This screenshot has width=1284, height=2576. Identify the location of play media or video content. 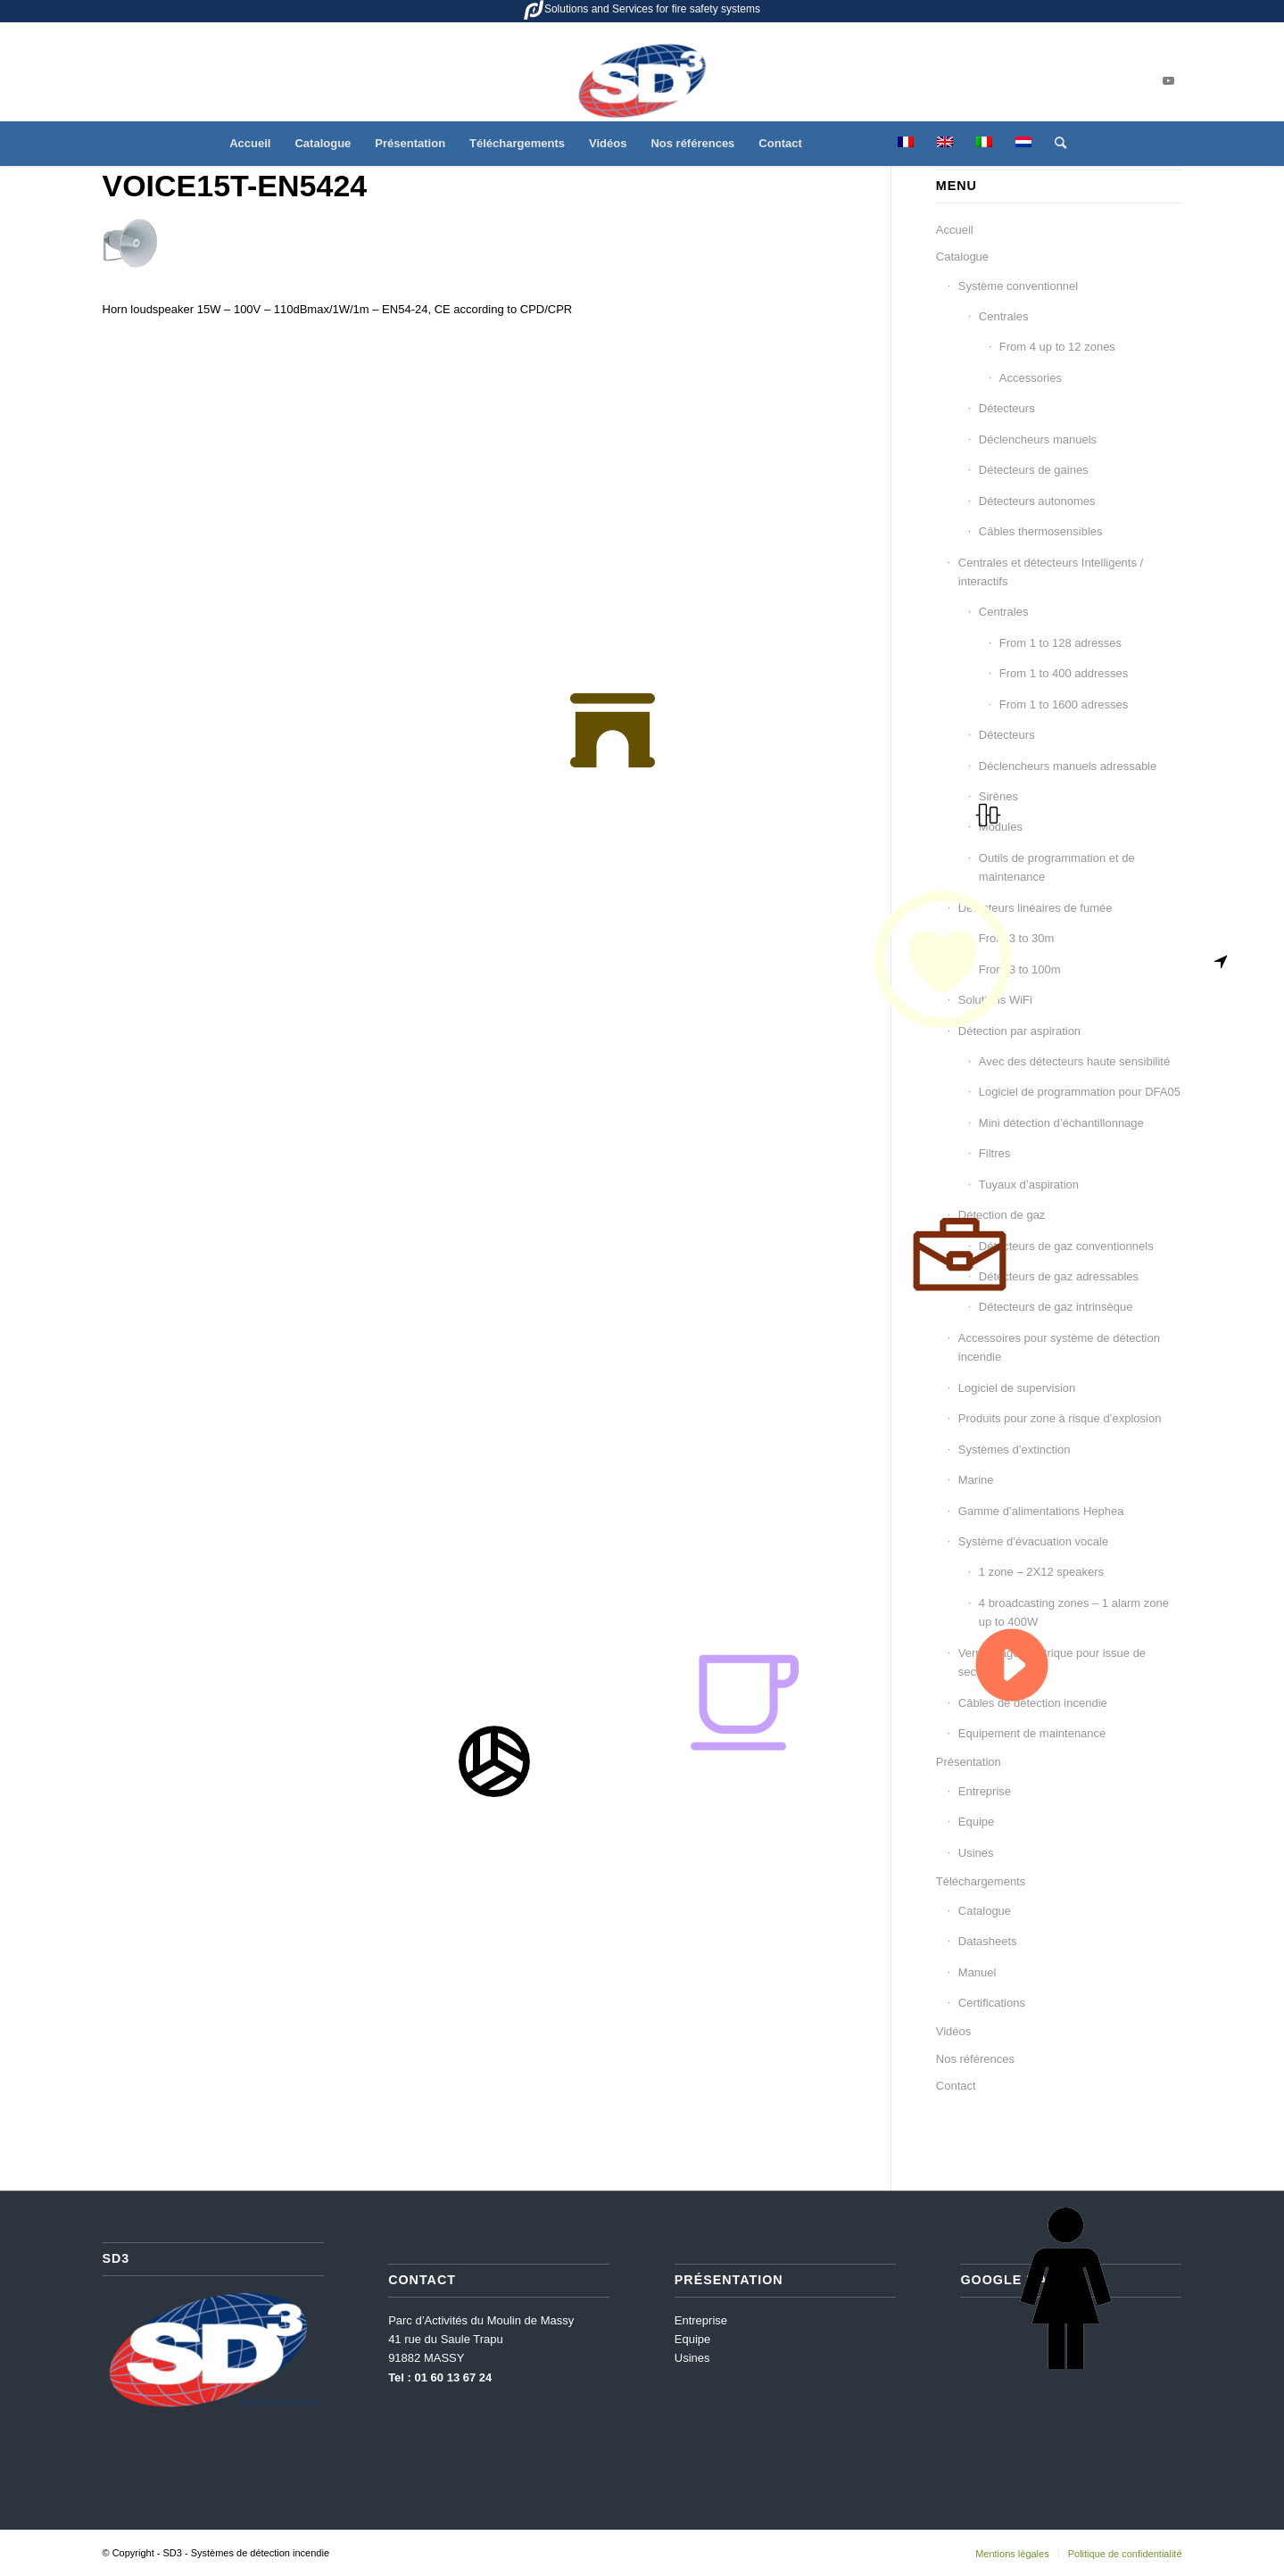
(1012, 1665).